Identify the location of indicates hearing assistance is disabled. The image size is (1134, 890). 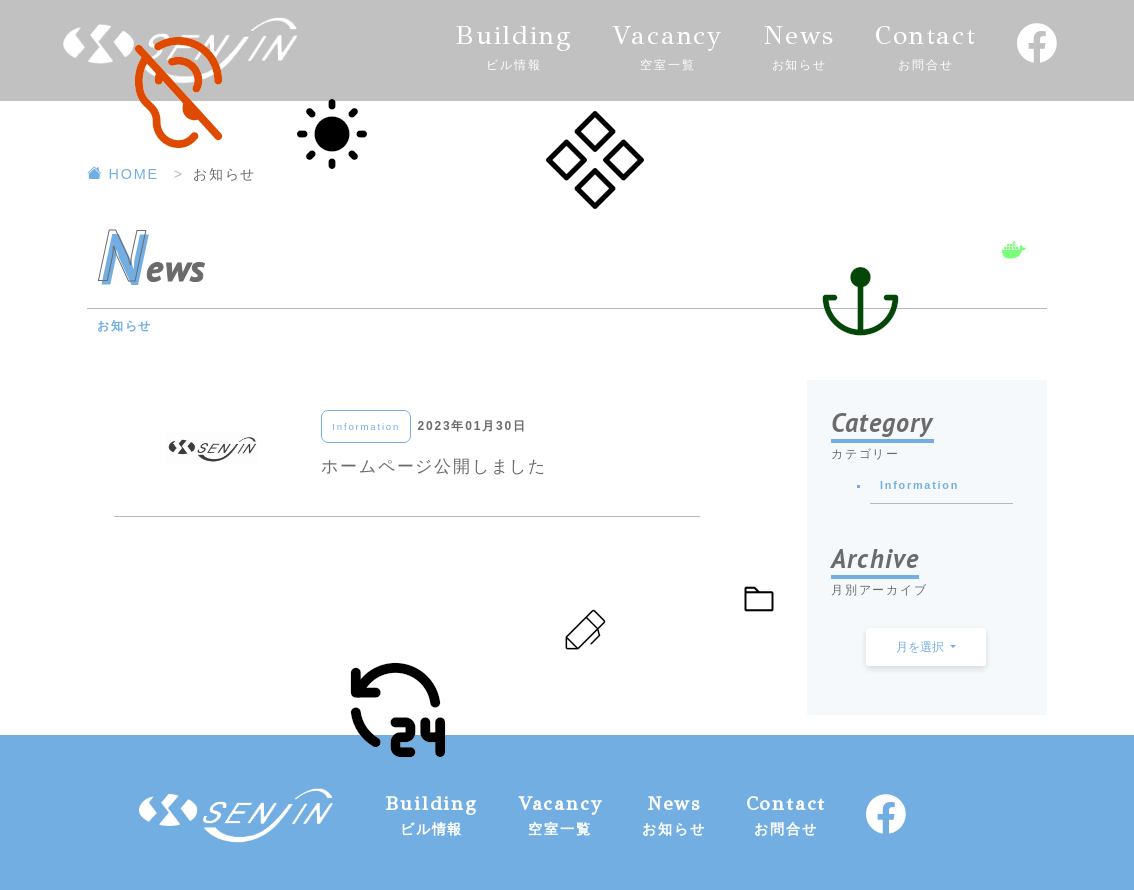
(178, 92).